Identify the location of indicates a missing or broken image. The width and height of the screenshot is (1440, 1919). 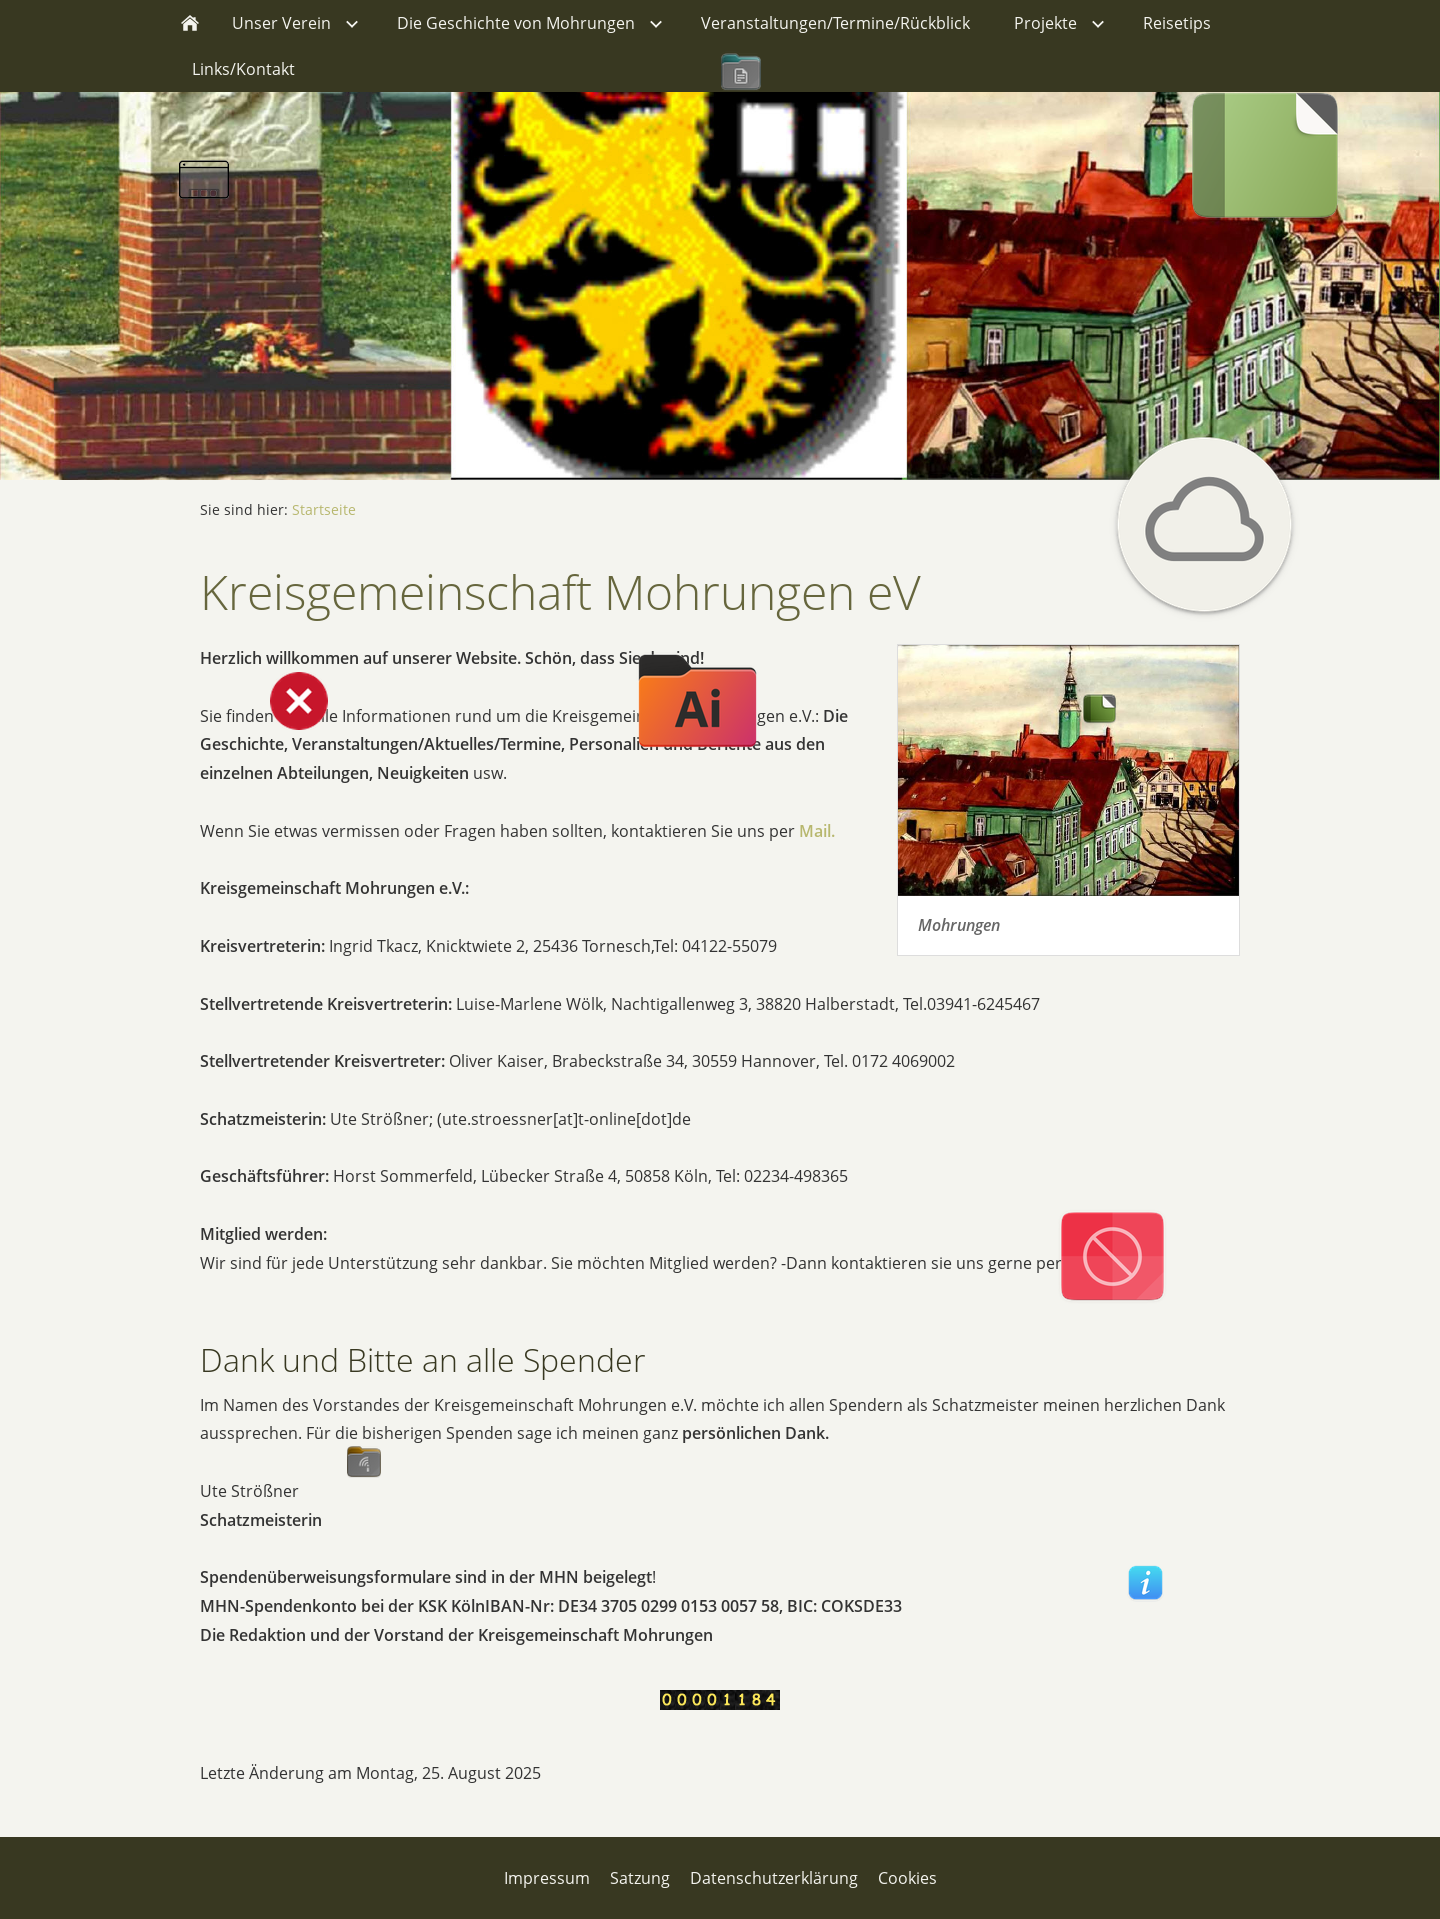
(1112, 1252).